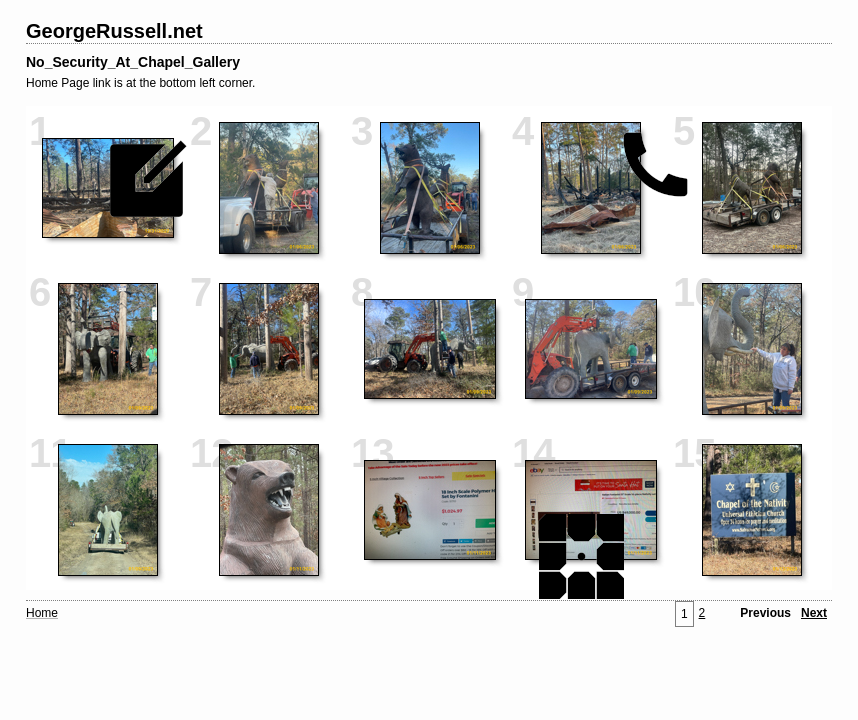  I want to click on wpengine brand logo, so click(581, 556).